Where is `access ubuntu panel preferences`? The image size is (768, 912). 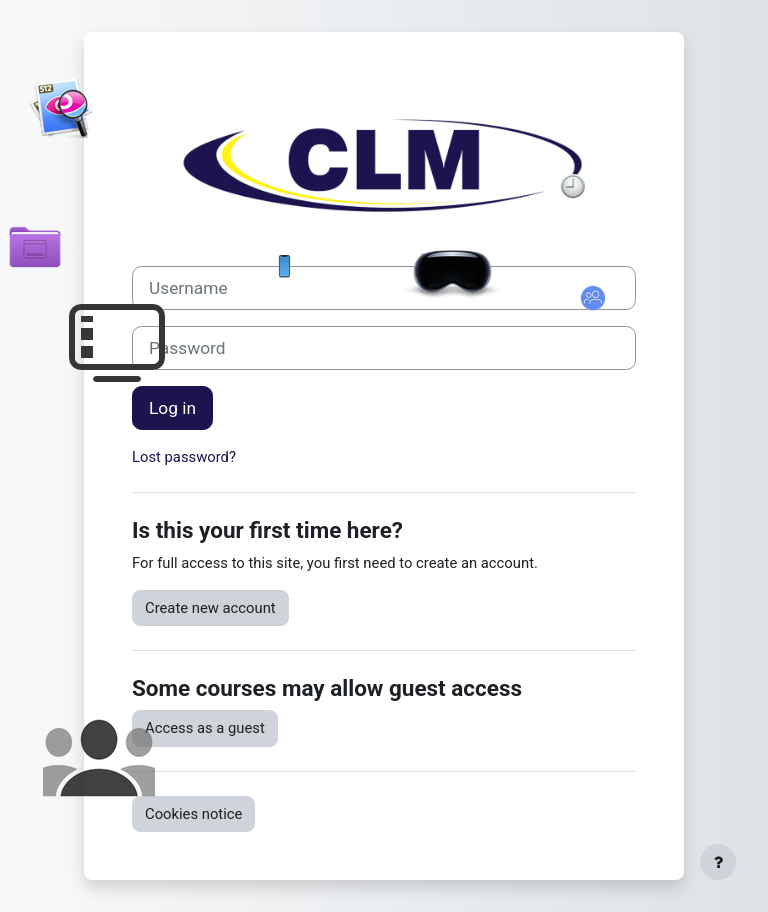
access ubuntu panel preferences is located at coordinates (117, 340).